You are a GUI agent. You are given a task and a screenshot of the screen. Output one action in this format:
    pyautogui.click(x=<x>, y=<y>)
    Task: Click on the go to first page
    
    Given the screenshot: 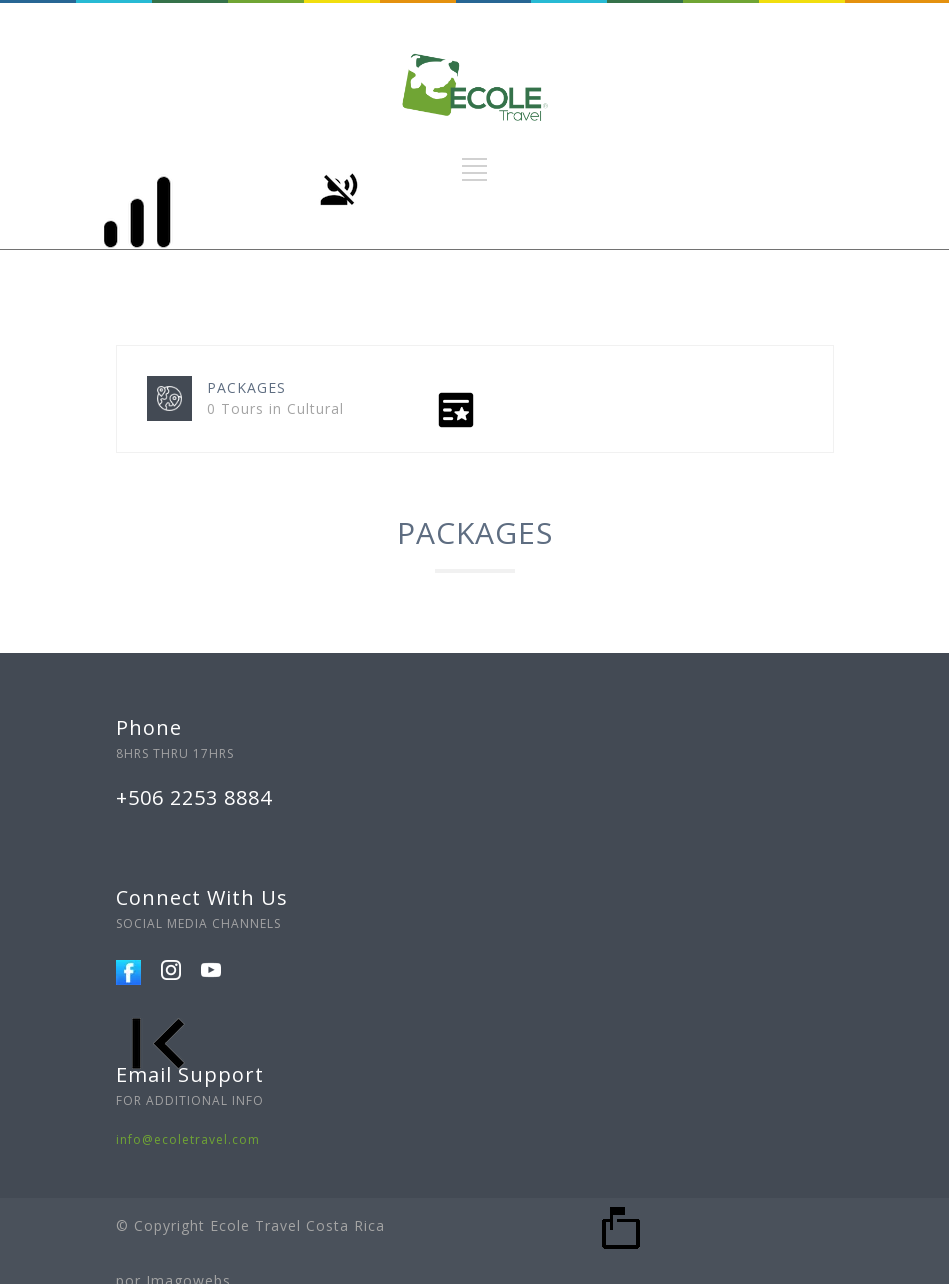 What is the action you would take?
    pyautogui.click(x=157, y=1043)
    